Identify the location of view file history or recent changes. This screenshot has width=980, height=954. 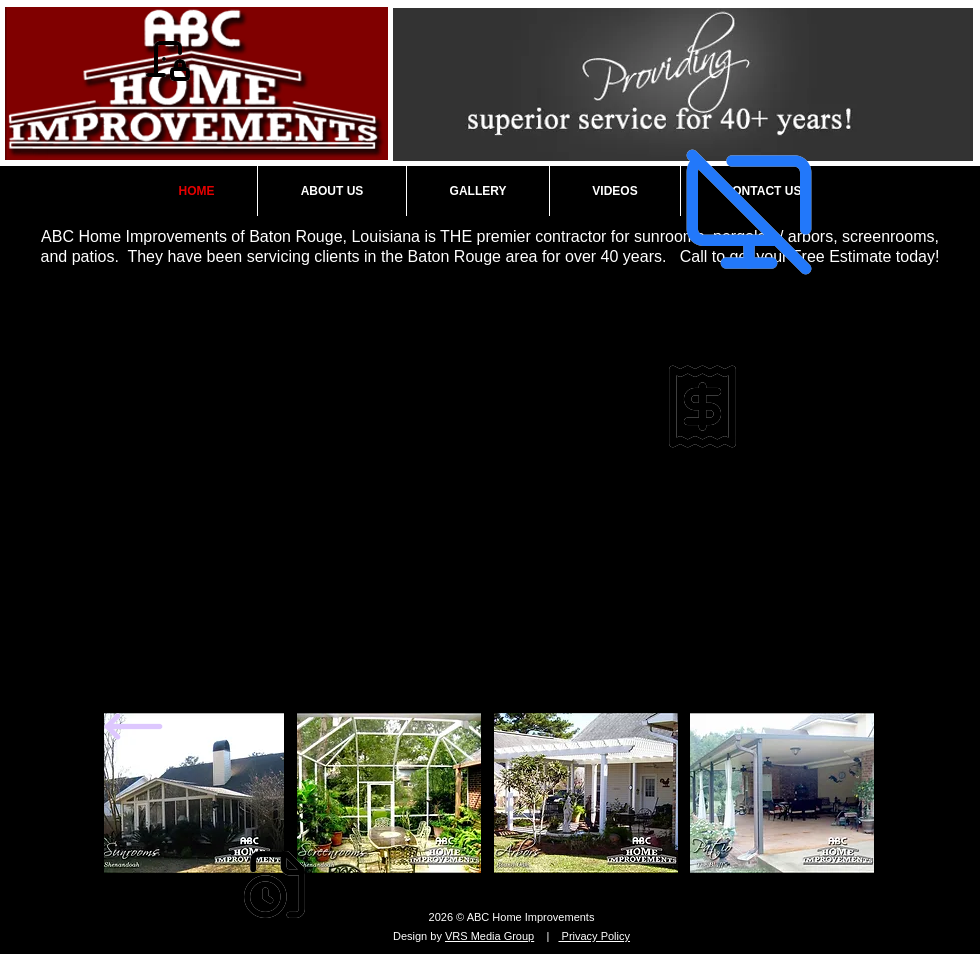
(277, 884).